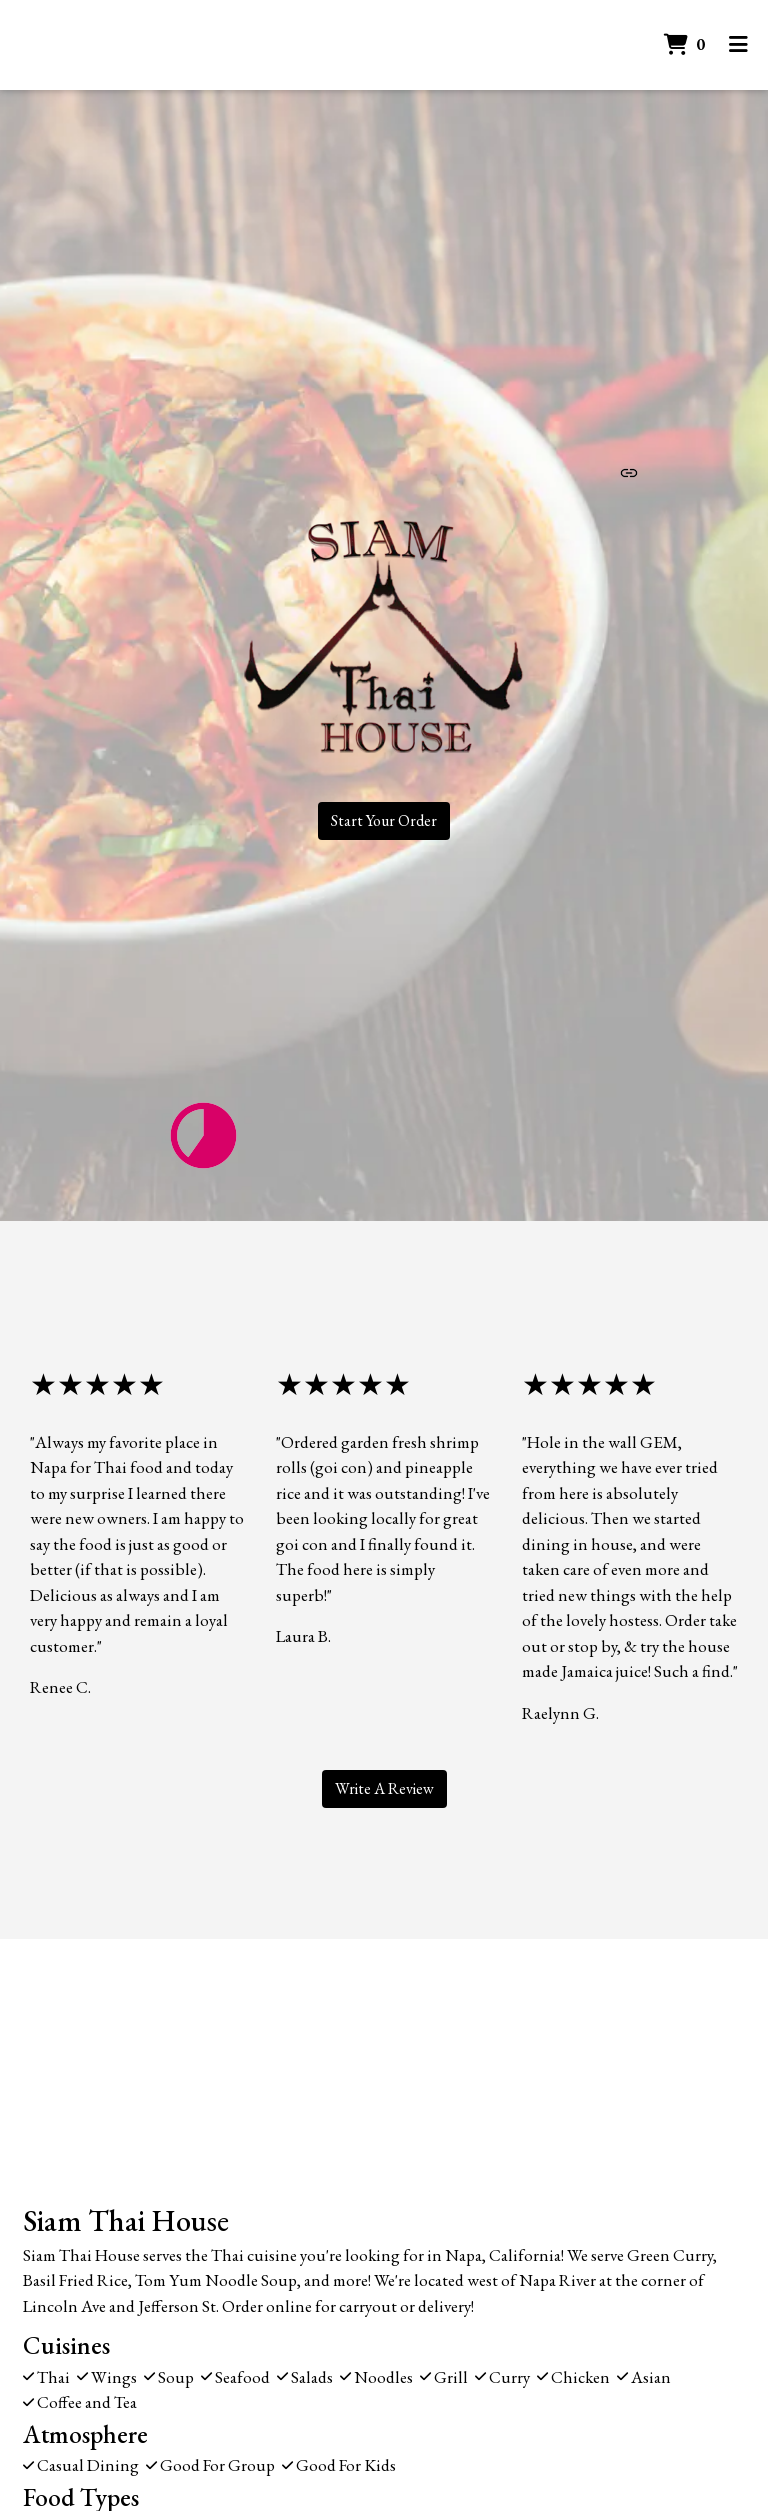 The image size is (768, 2511). Describe the element at coordinates (203, 1135) in the screenshot. I see `indicates 60% progress or completion` at that location.